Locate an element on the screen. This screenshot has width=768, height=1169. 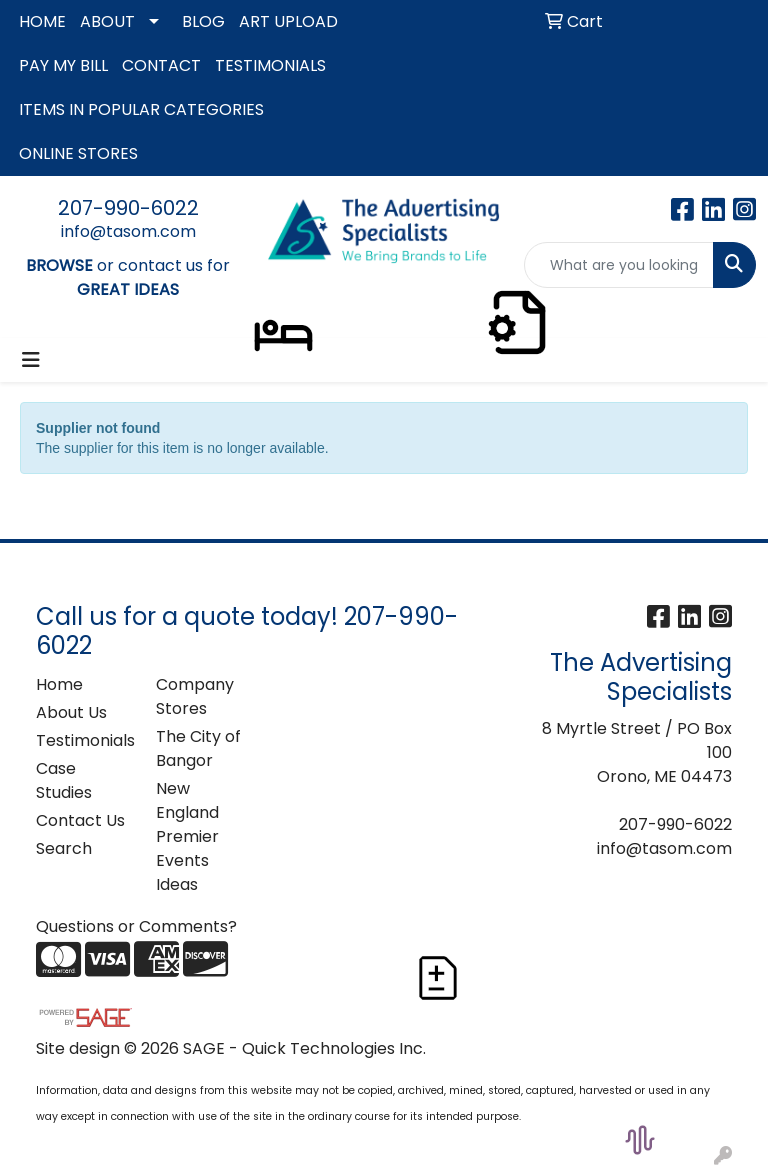
access file settings or configuration is located at coordinates (519, 322).